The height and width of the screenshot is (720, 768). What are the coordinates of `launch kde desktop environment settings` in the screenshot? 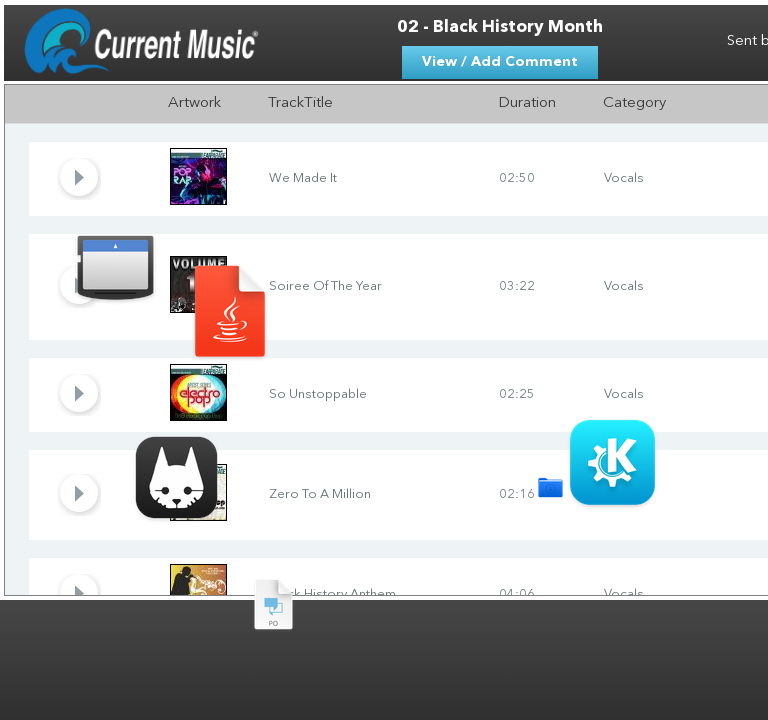 It's located at (612, 462).